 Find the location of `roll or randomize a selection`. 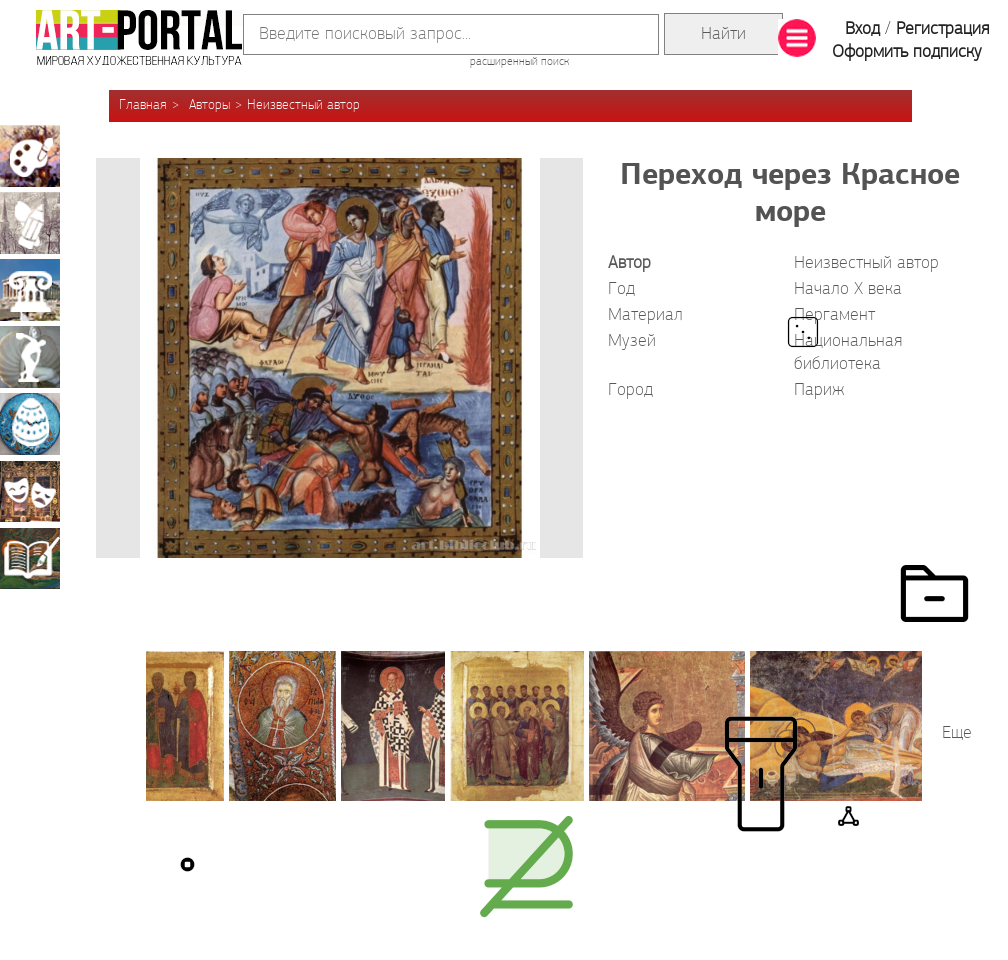

roll or randomize a selection is located at coordinates (803, 332).